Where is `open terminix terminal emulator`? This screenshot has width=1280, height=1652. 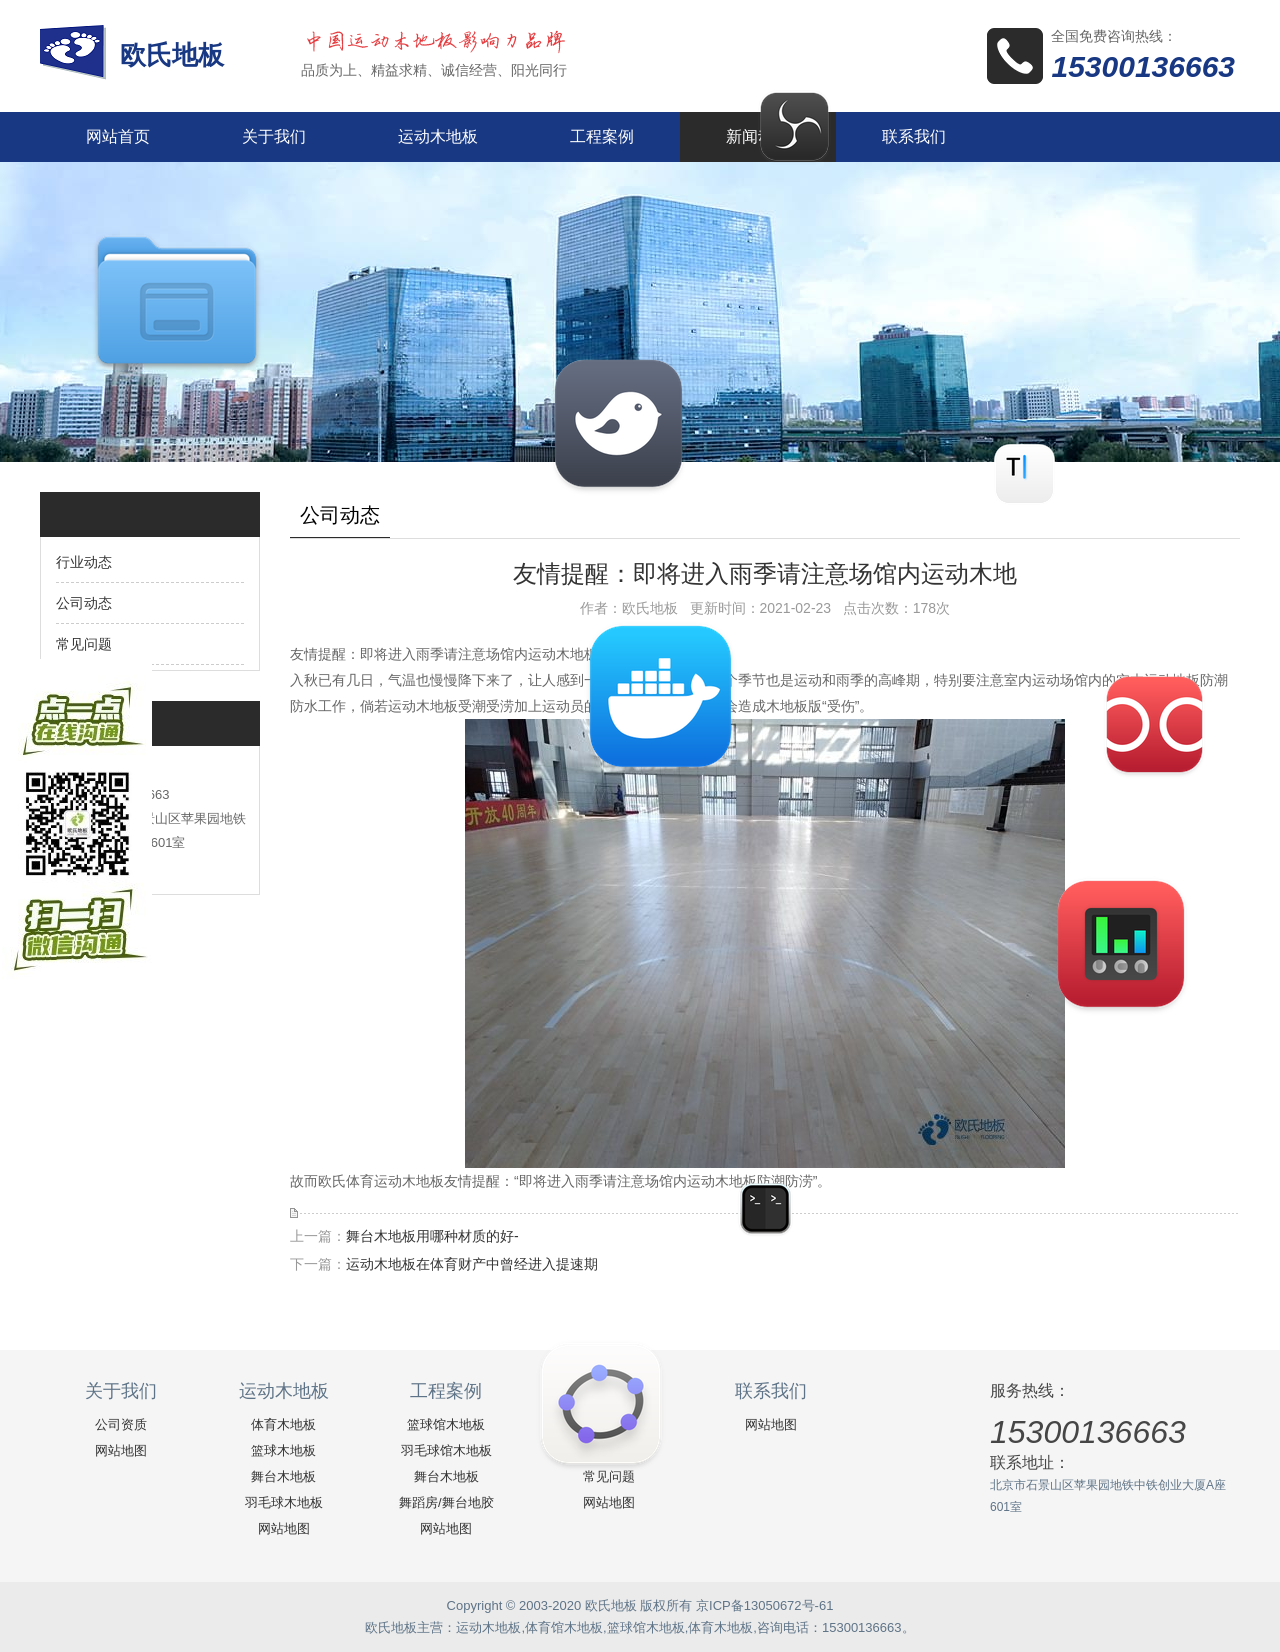 open terminix terminal emulator is located at coordinates (765, 1208).